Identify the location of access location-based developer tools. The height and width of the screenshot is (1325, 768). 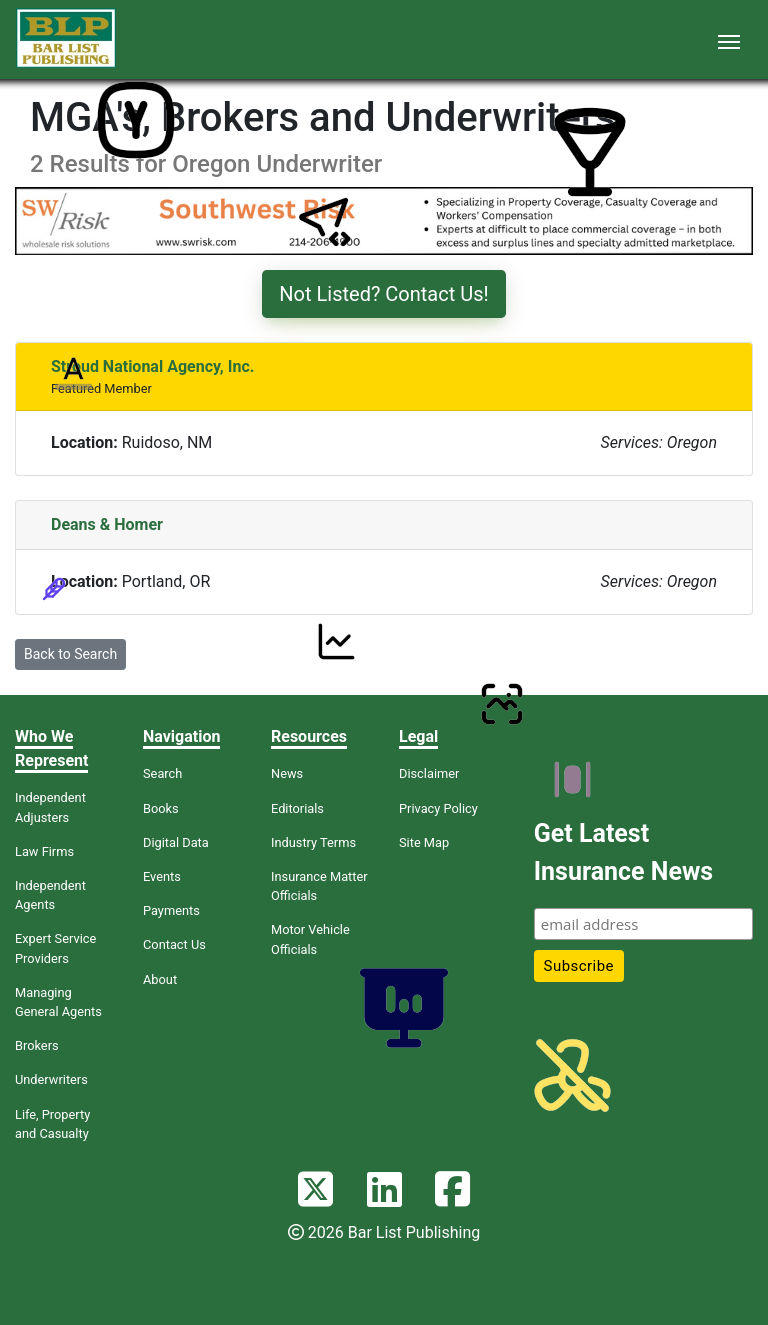
(324, 222).